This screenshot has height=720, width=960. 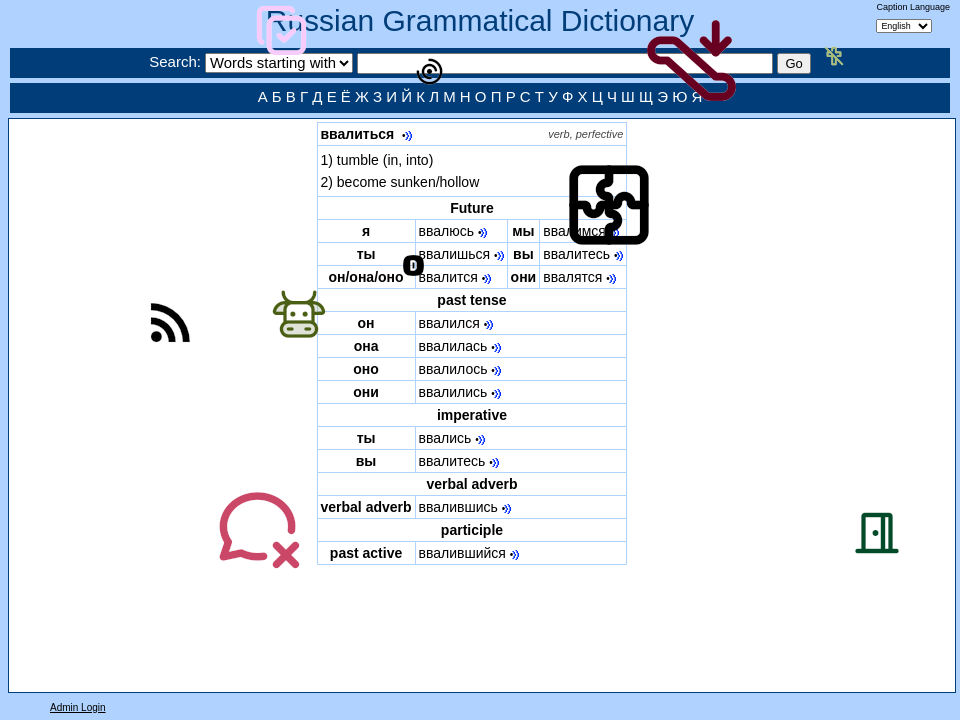 I want to click on subscribe to RSS feed, so click(x=171, y=322).